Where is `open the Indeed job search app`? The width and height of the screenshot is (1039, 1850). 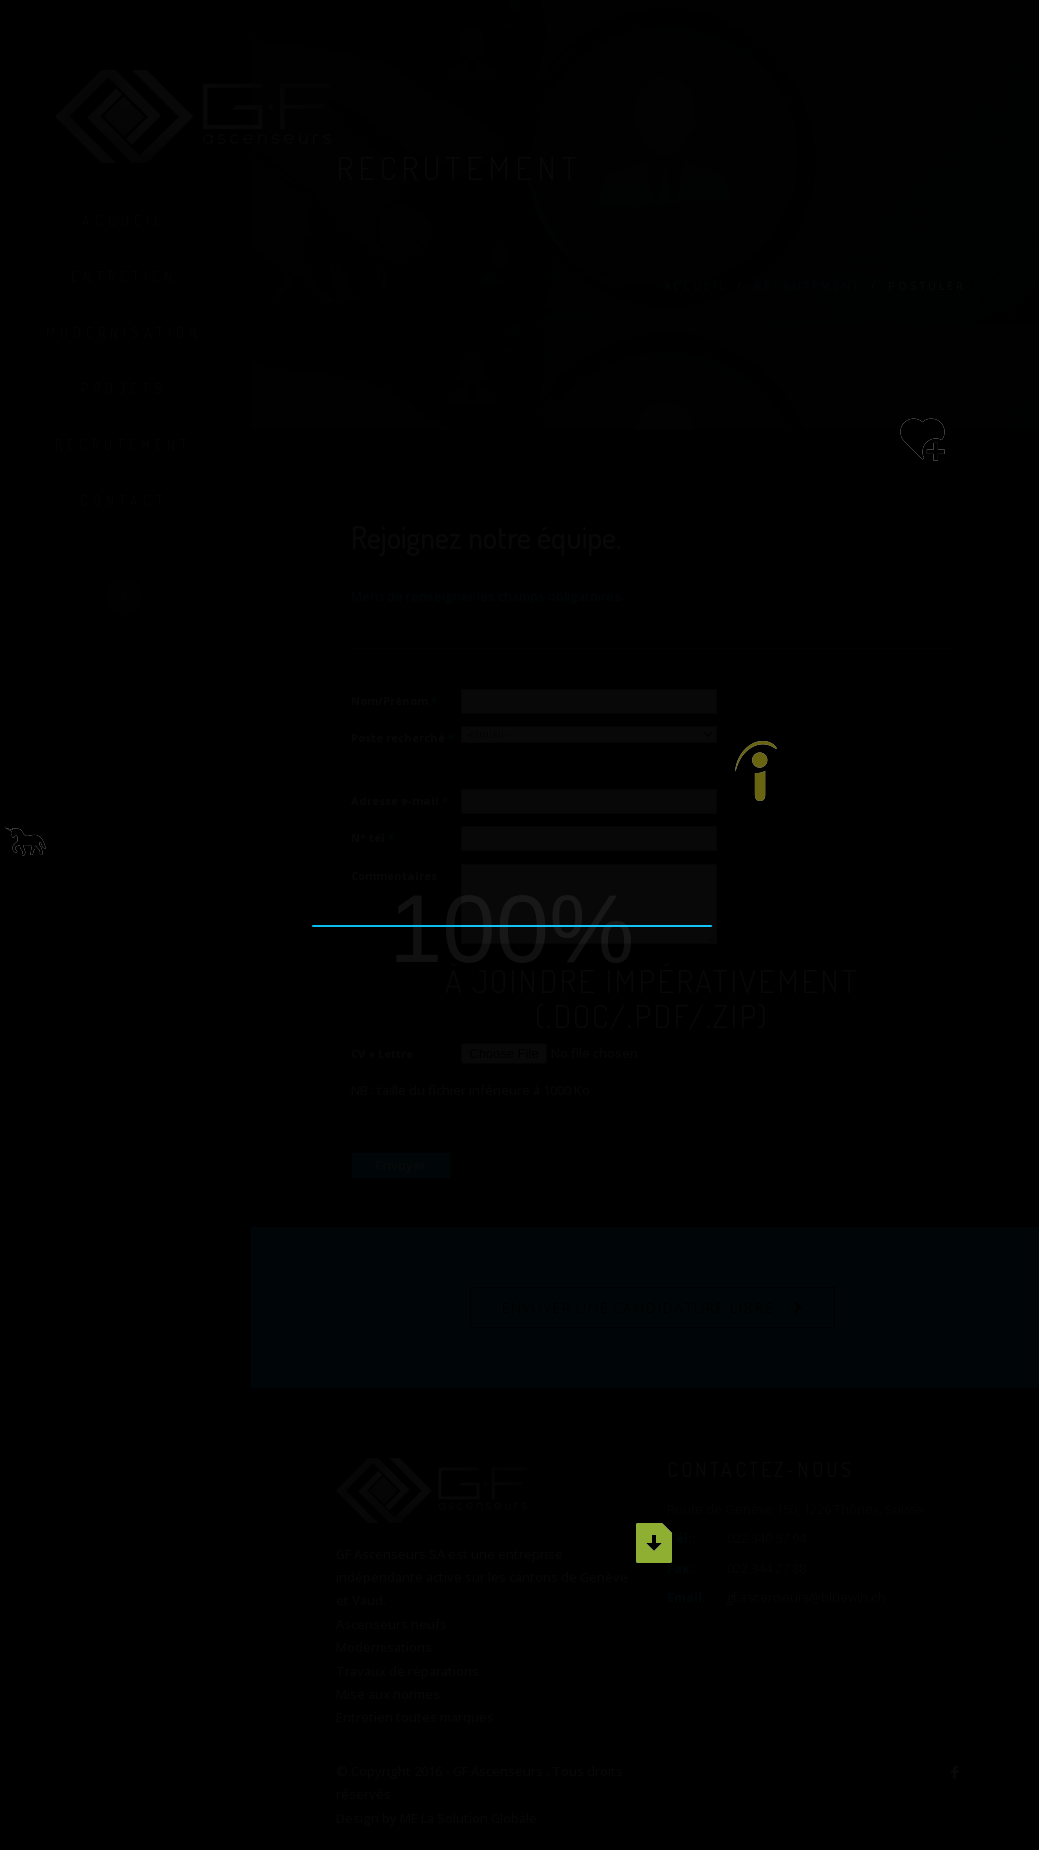
open the Indeed job search app is located at coordinates (756, 771).